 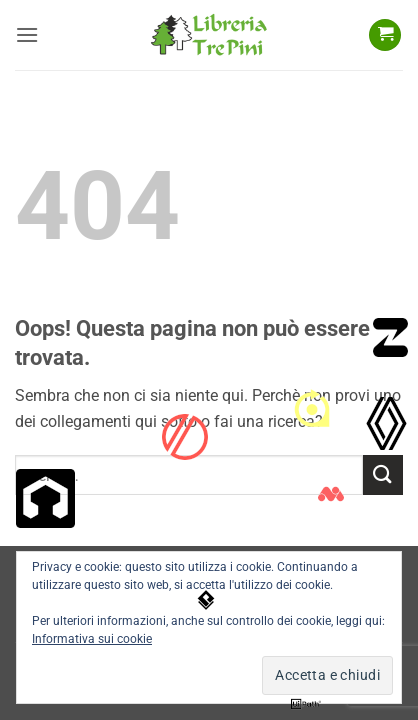 I want to click on rev.com logo - access transcription and captioning services, so click(x=312, y=408).